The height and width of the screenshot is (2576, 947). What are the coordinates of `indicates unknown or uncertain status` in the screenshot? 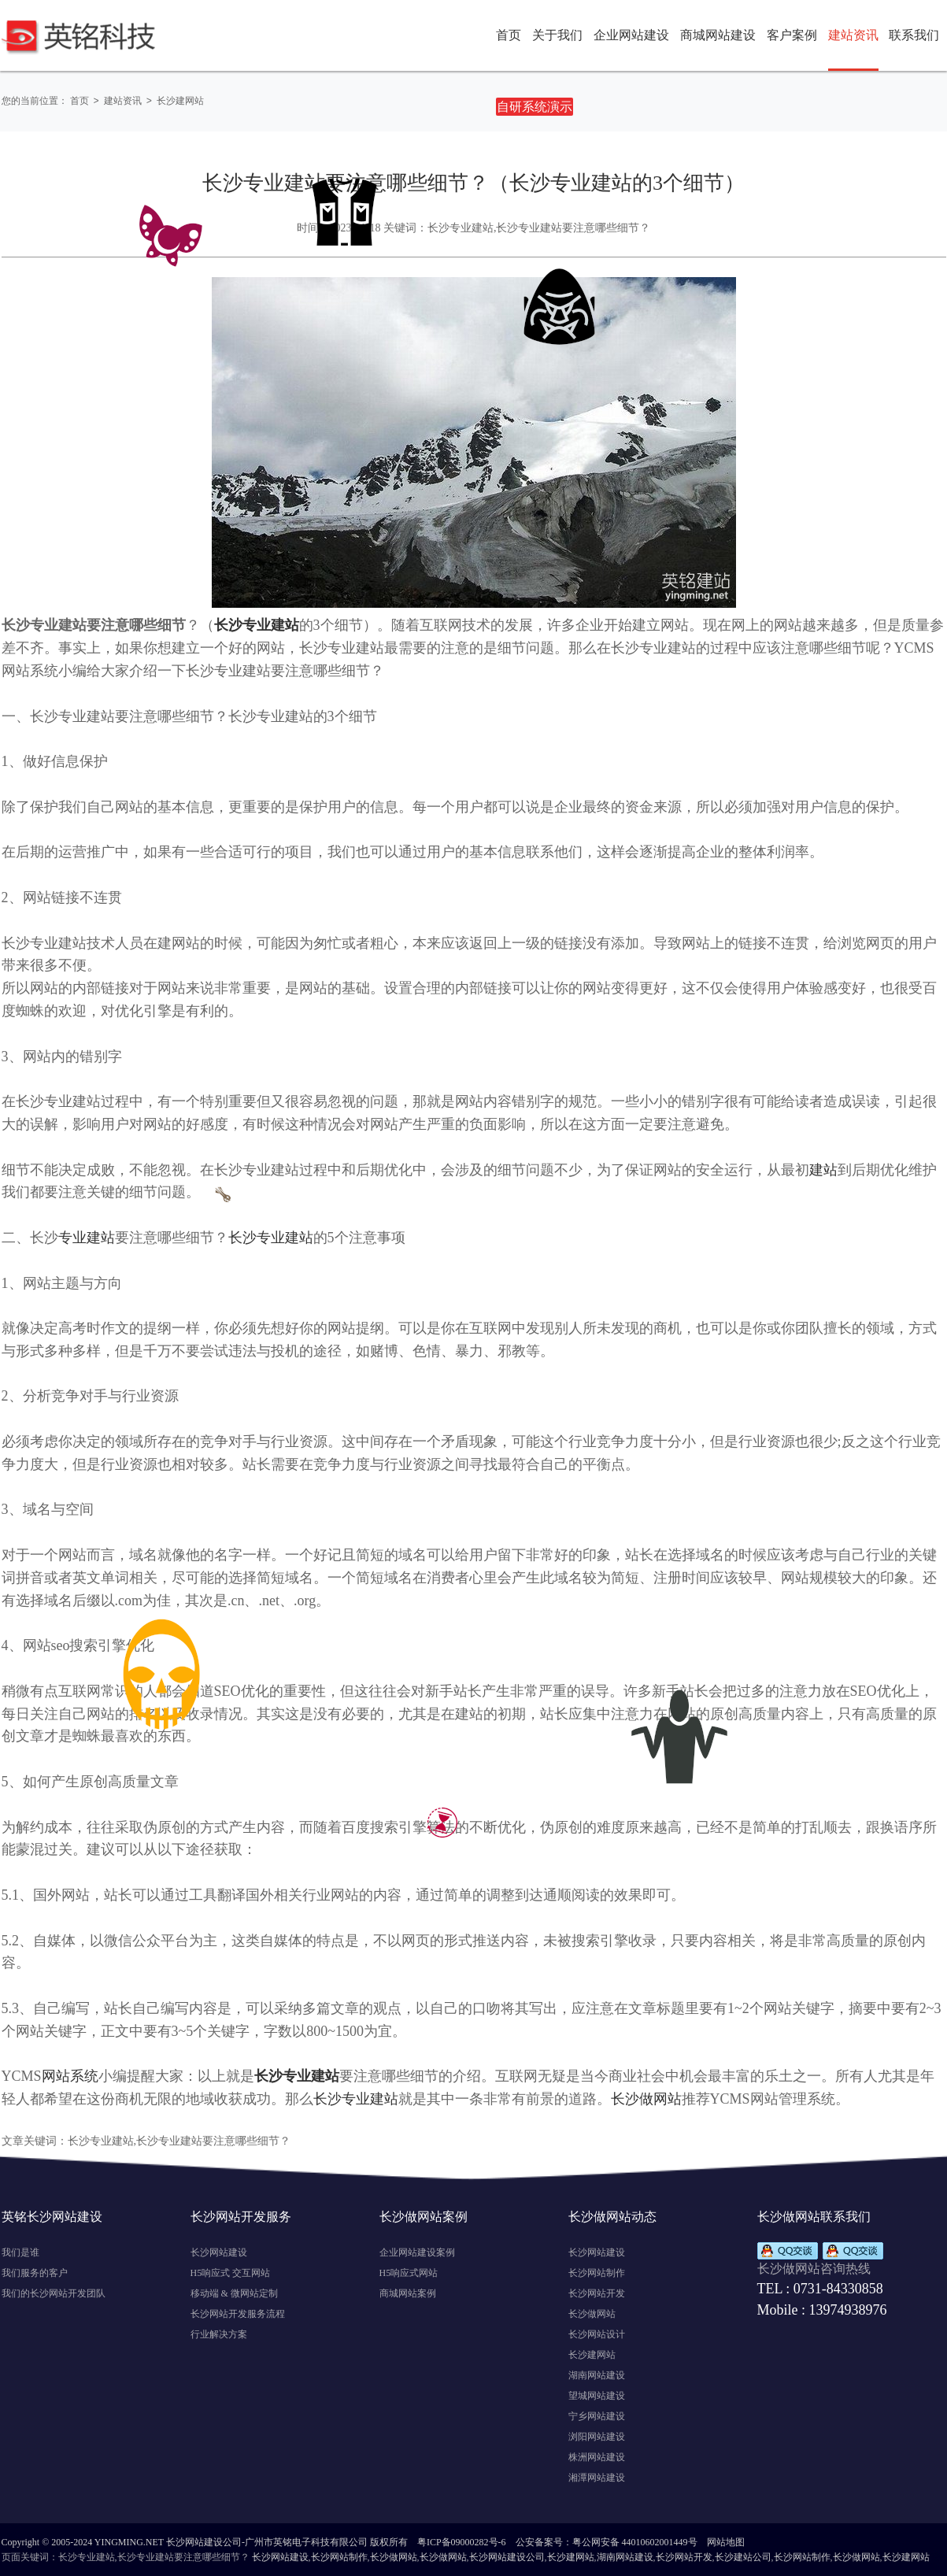 It's located at (679, 1736).